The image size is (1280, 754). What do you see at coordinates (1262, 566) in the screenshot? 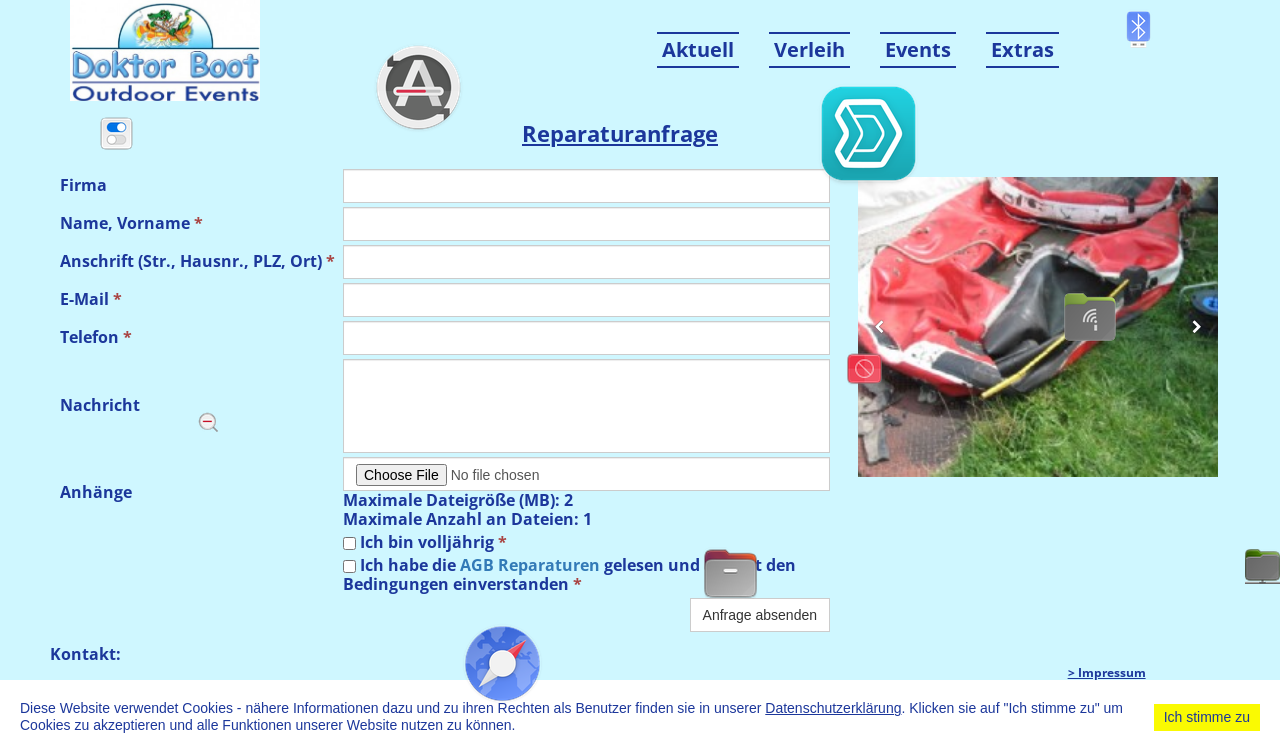
I see `access files stored on a remote server` at bounding box center [1262, 566].